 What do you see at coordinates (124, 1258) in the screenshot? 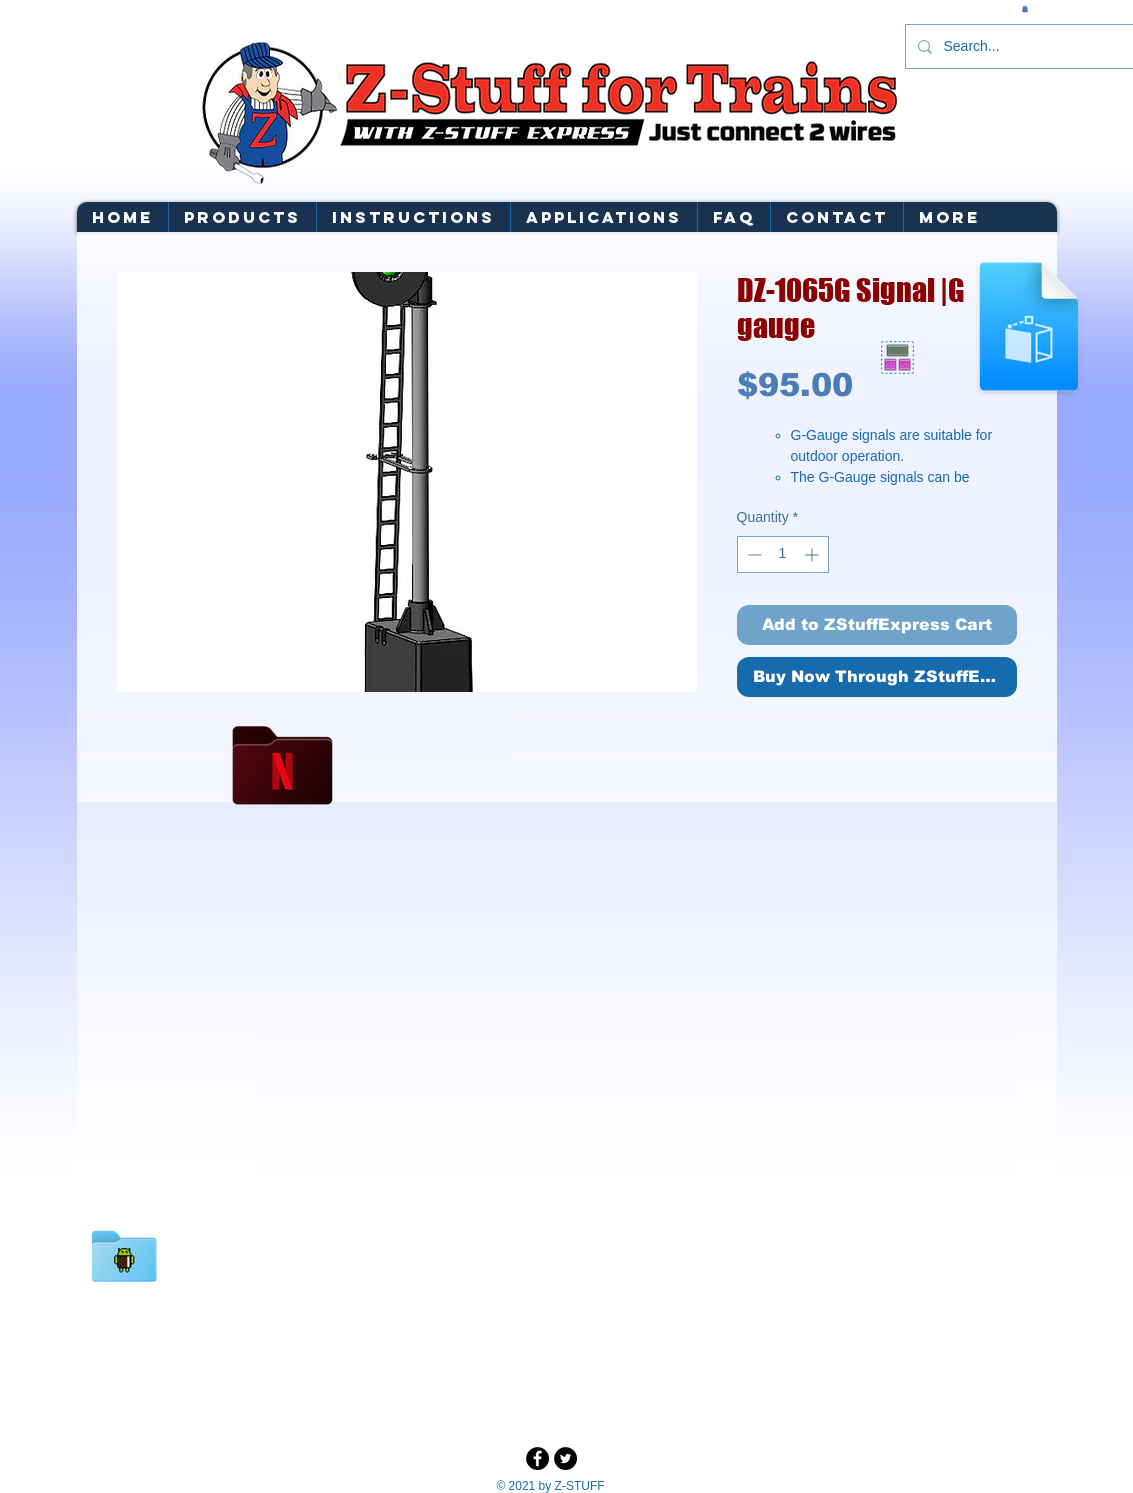
I see `folder containing android app files` at bounding box center [124, 1258].